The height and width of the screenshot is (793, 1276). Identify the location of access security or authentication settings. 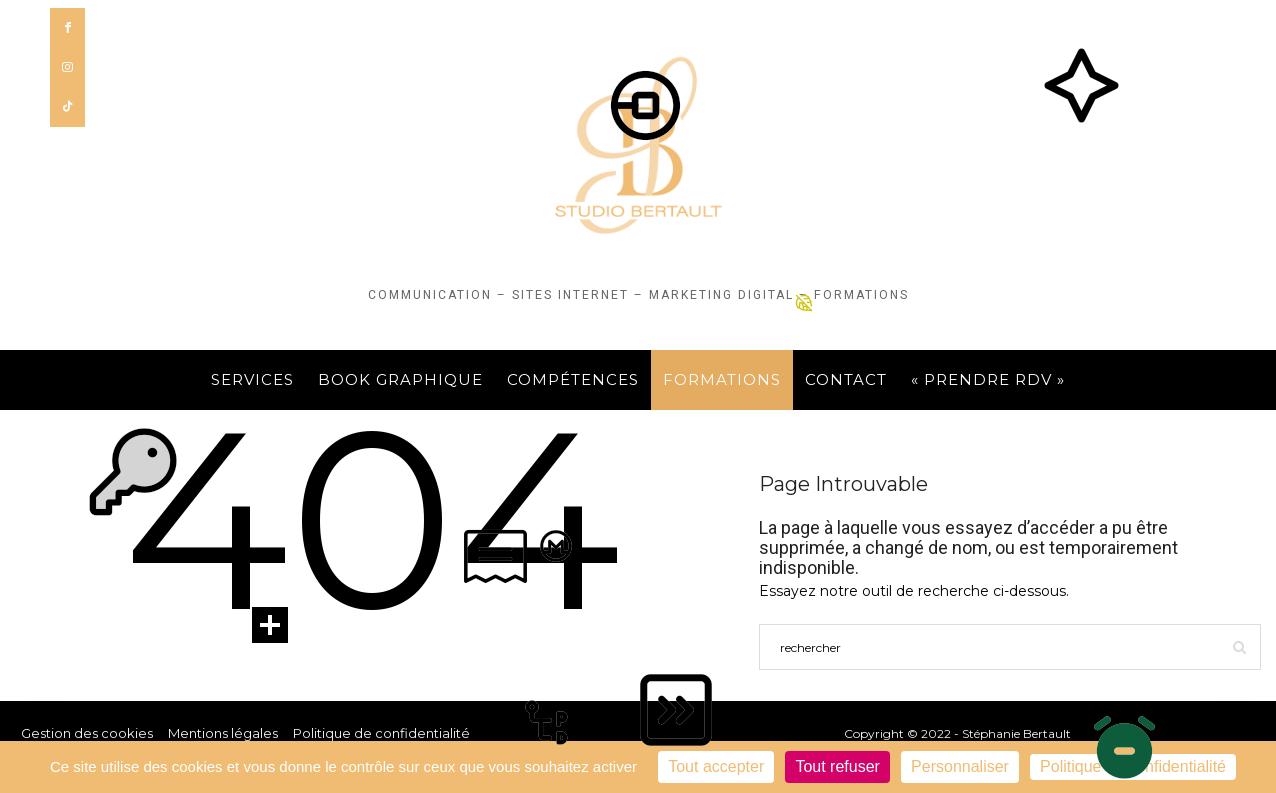
(131, 473).